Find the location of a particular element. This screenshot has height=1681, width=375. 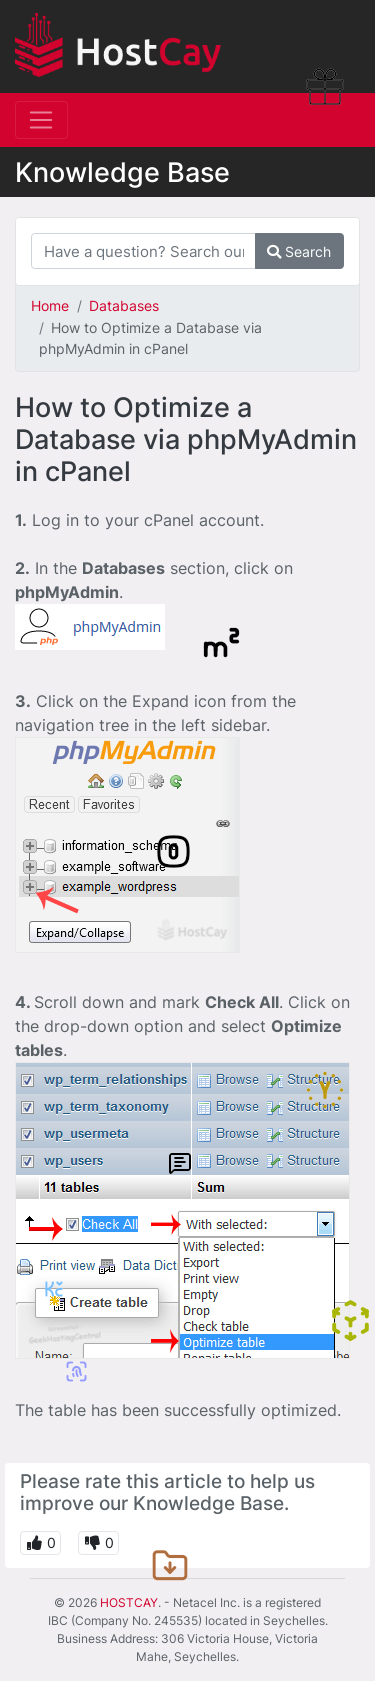

authenticate with fingerprint is located at coordinates (76, 1371).